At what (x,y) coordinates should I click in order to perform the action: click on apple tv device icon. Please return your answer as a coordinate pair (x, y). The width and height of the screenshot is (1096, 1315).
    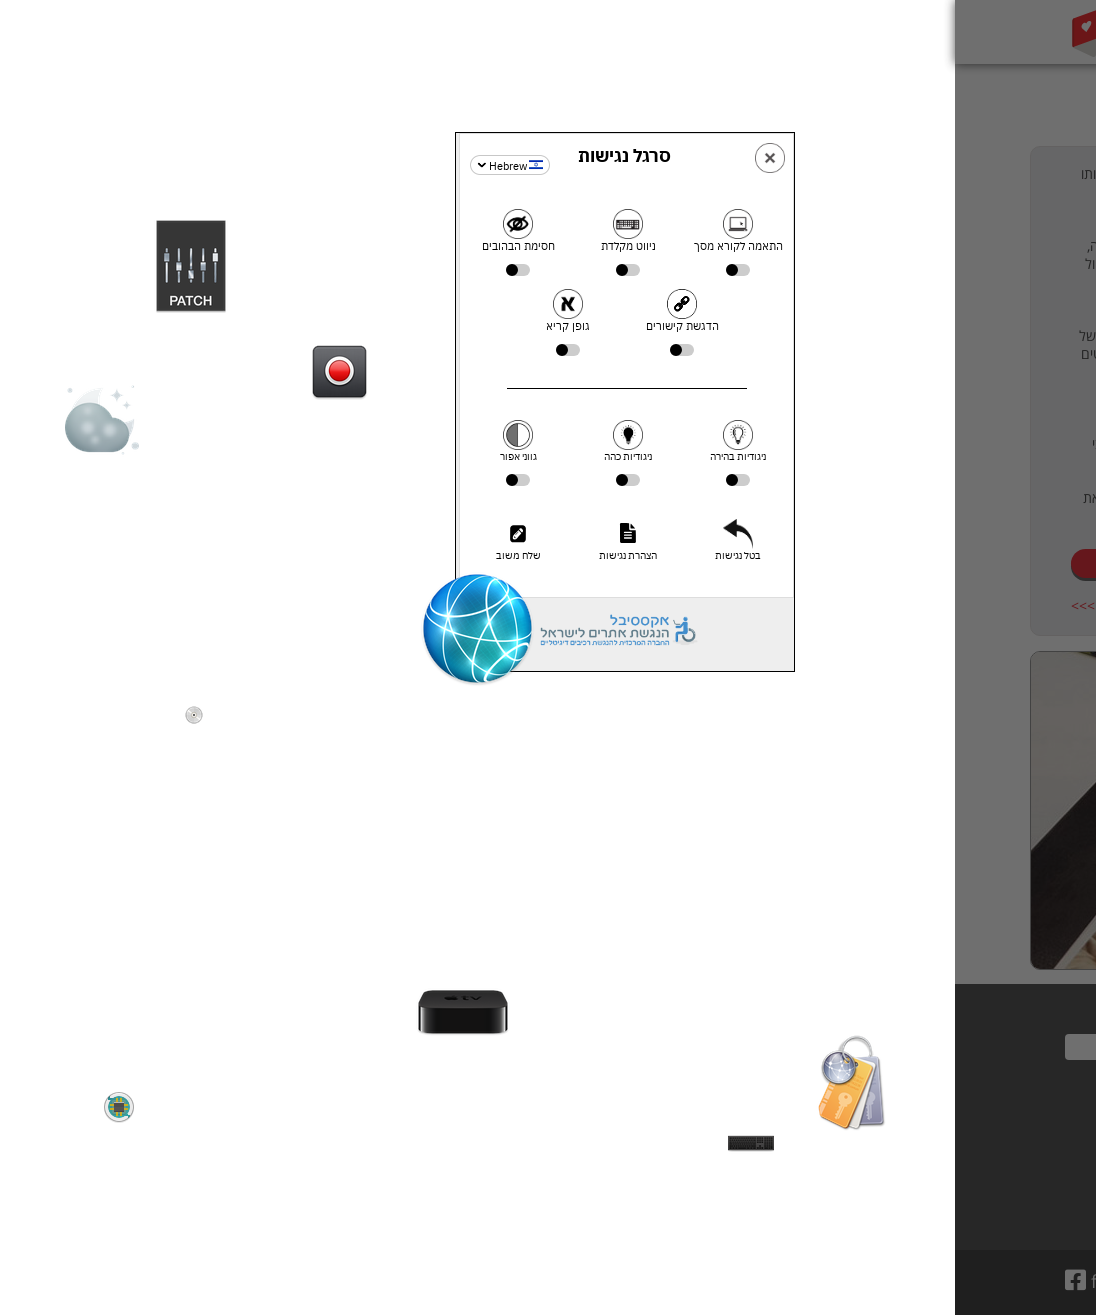
    Looking at the image, I should click on (463, 998).